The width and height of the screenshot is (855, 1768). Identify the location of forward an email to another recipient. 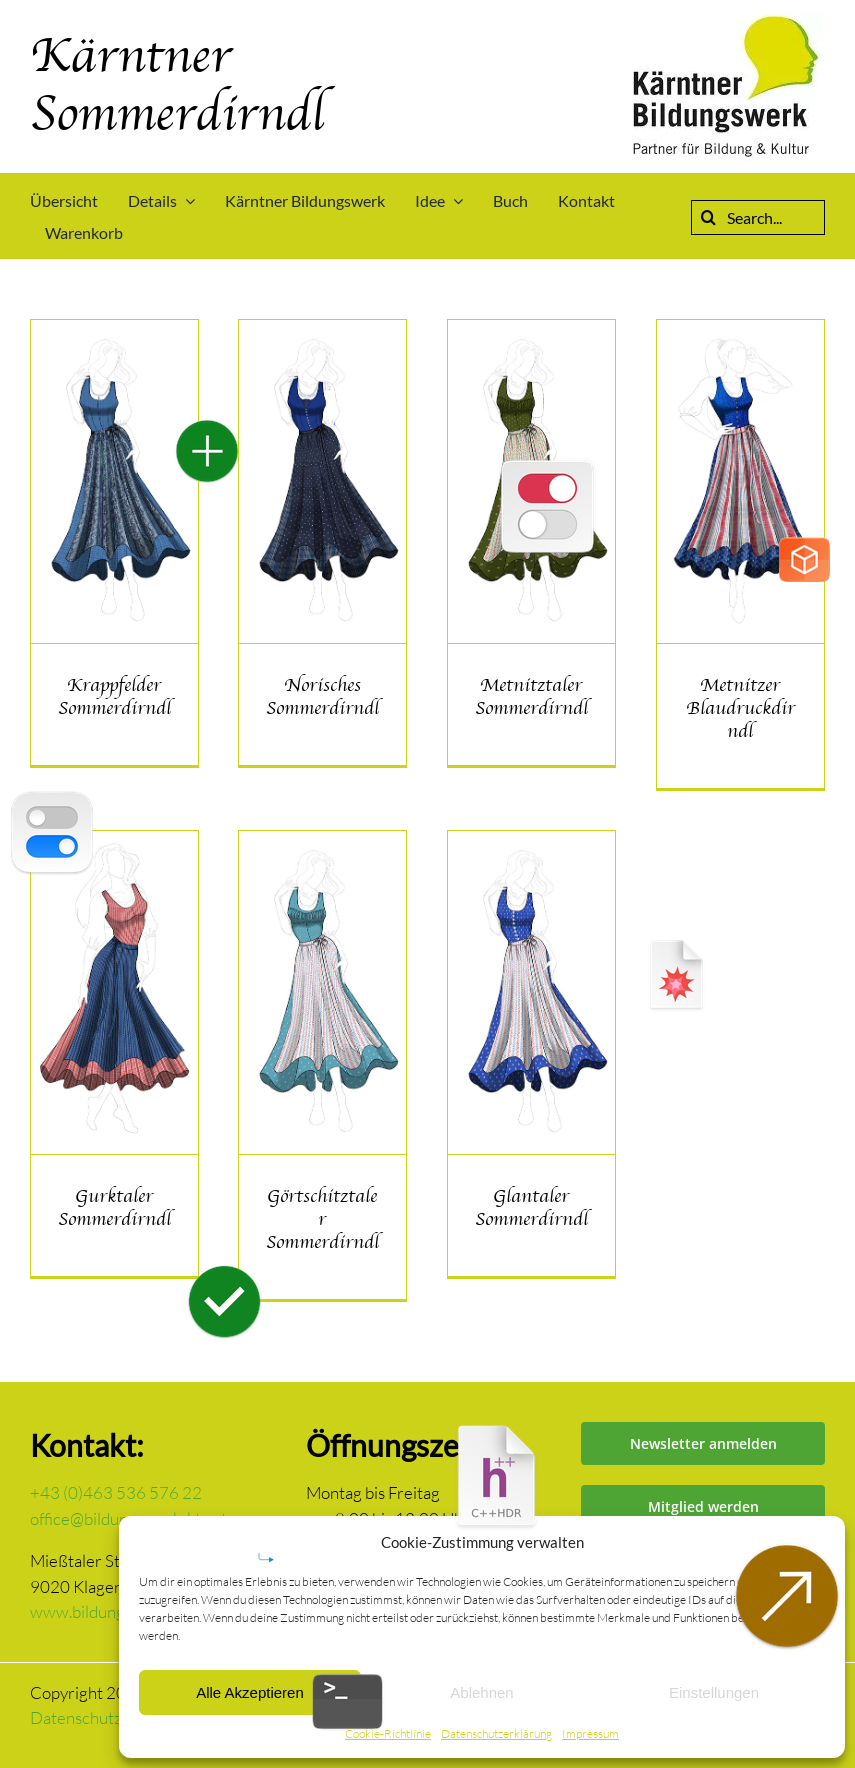
(266, 1556).